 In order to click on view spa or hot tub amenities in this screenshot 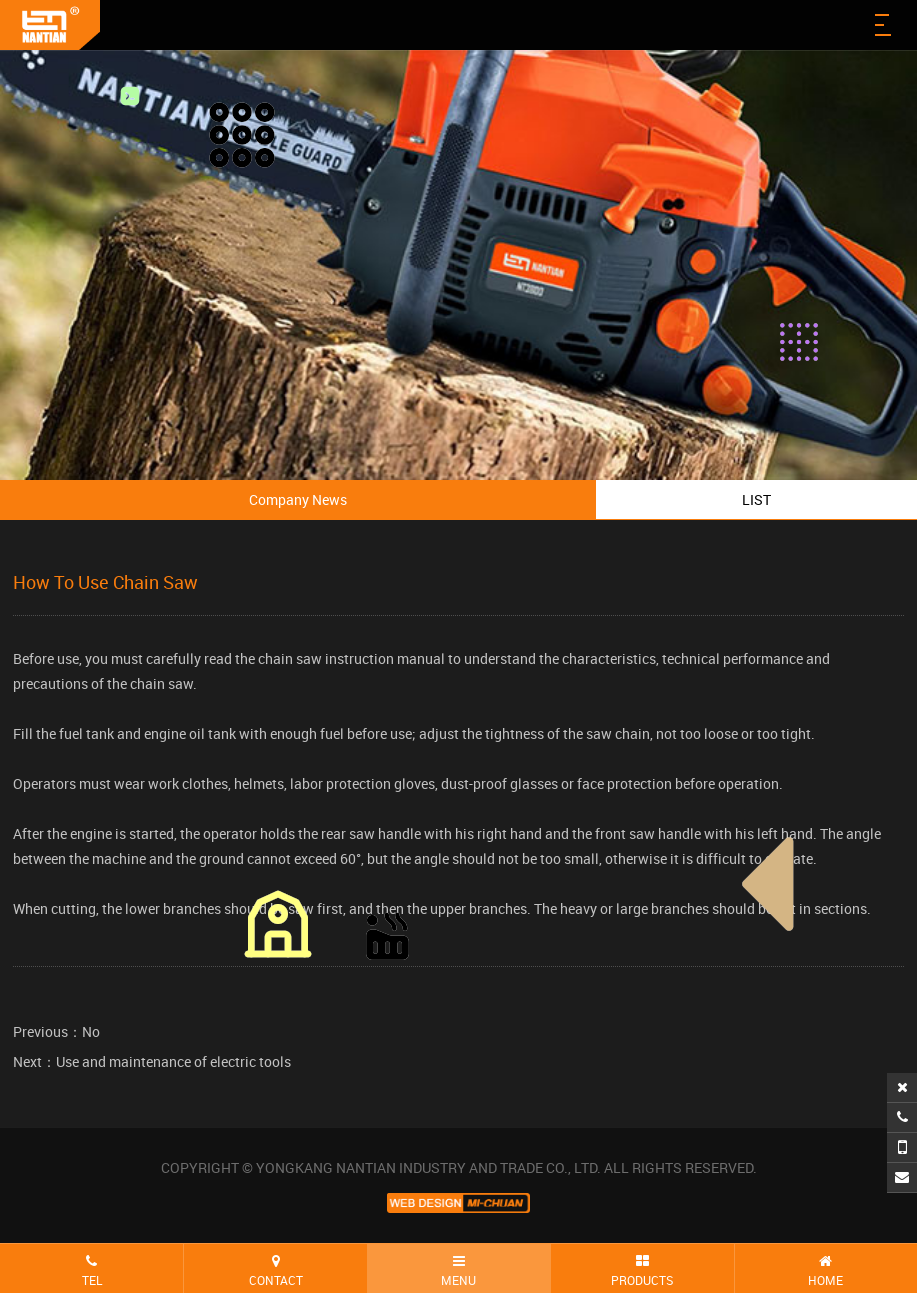, I will do `click(387, 935)`.